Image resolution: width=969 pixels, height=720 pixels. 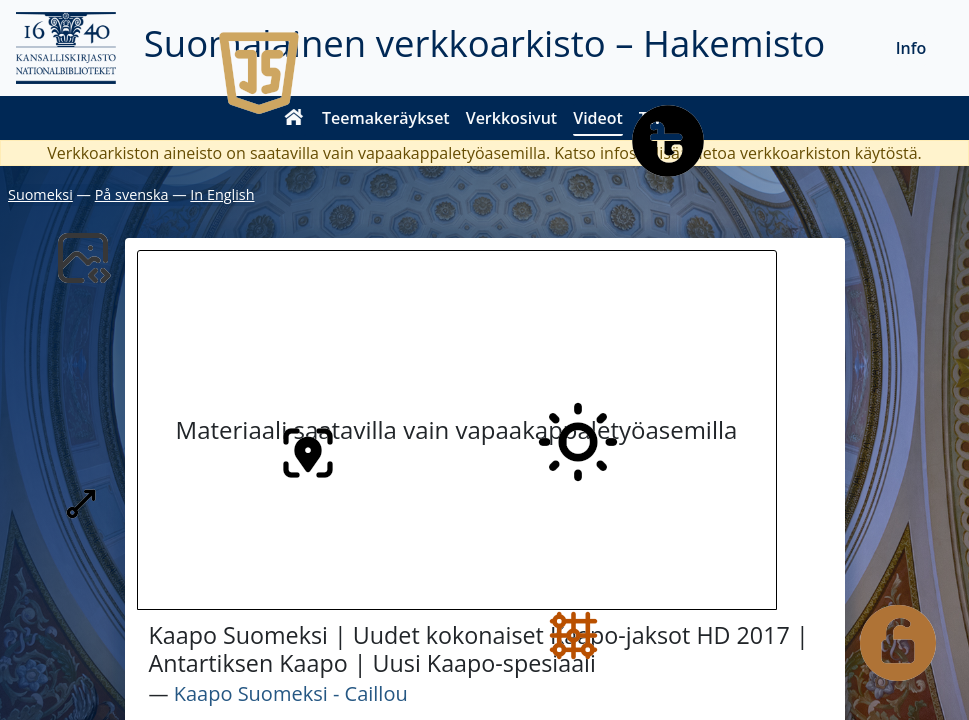 What do you see at coordinates (668, 141) in the screenshot?
I see `bangladeshi taka currency indicator` at bounding box center [668, 141].